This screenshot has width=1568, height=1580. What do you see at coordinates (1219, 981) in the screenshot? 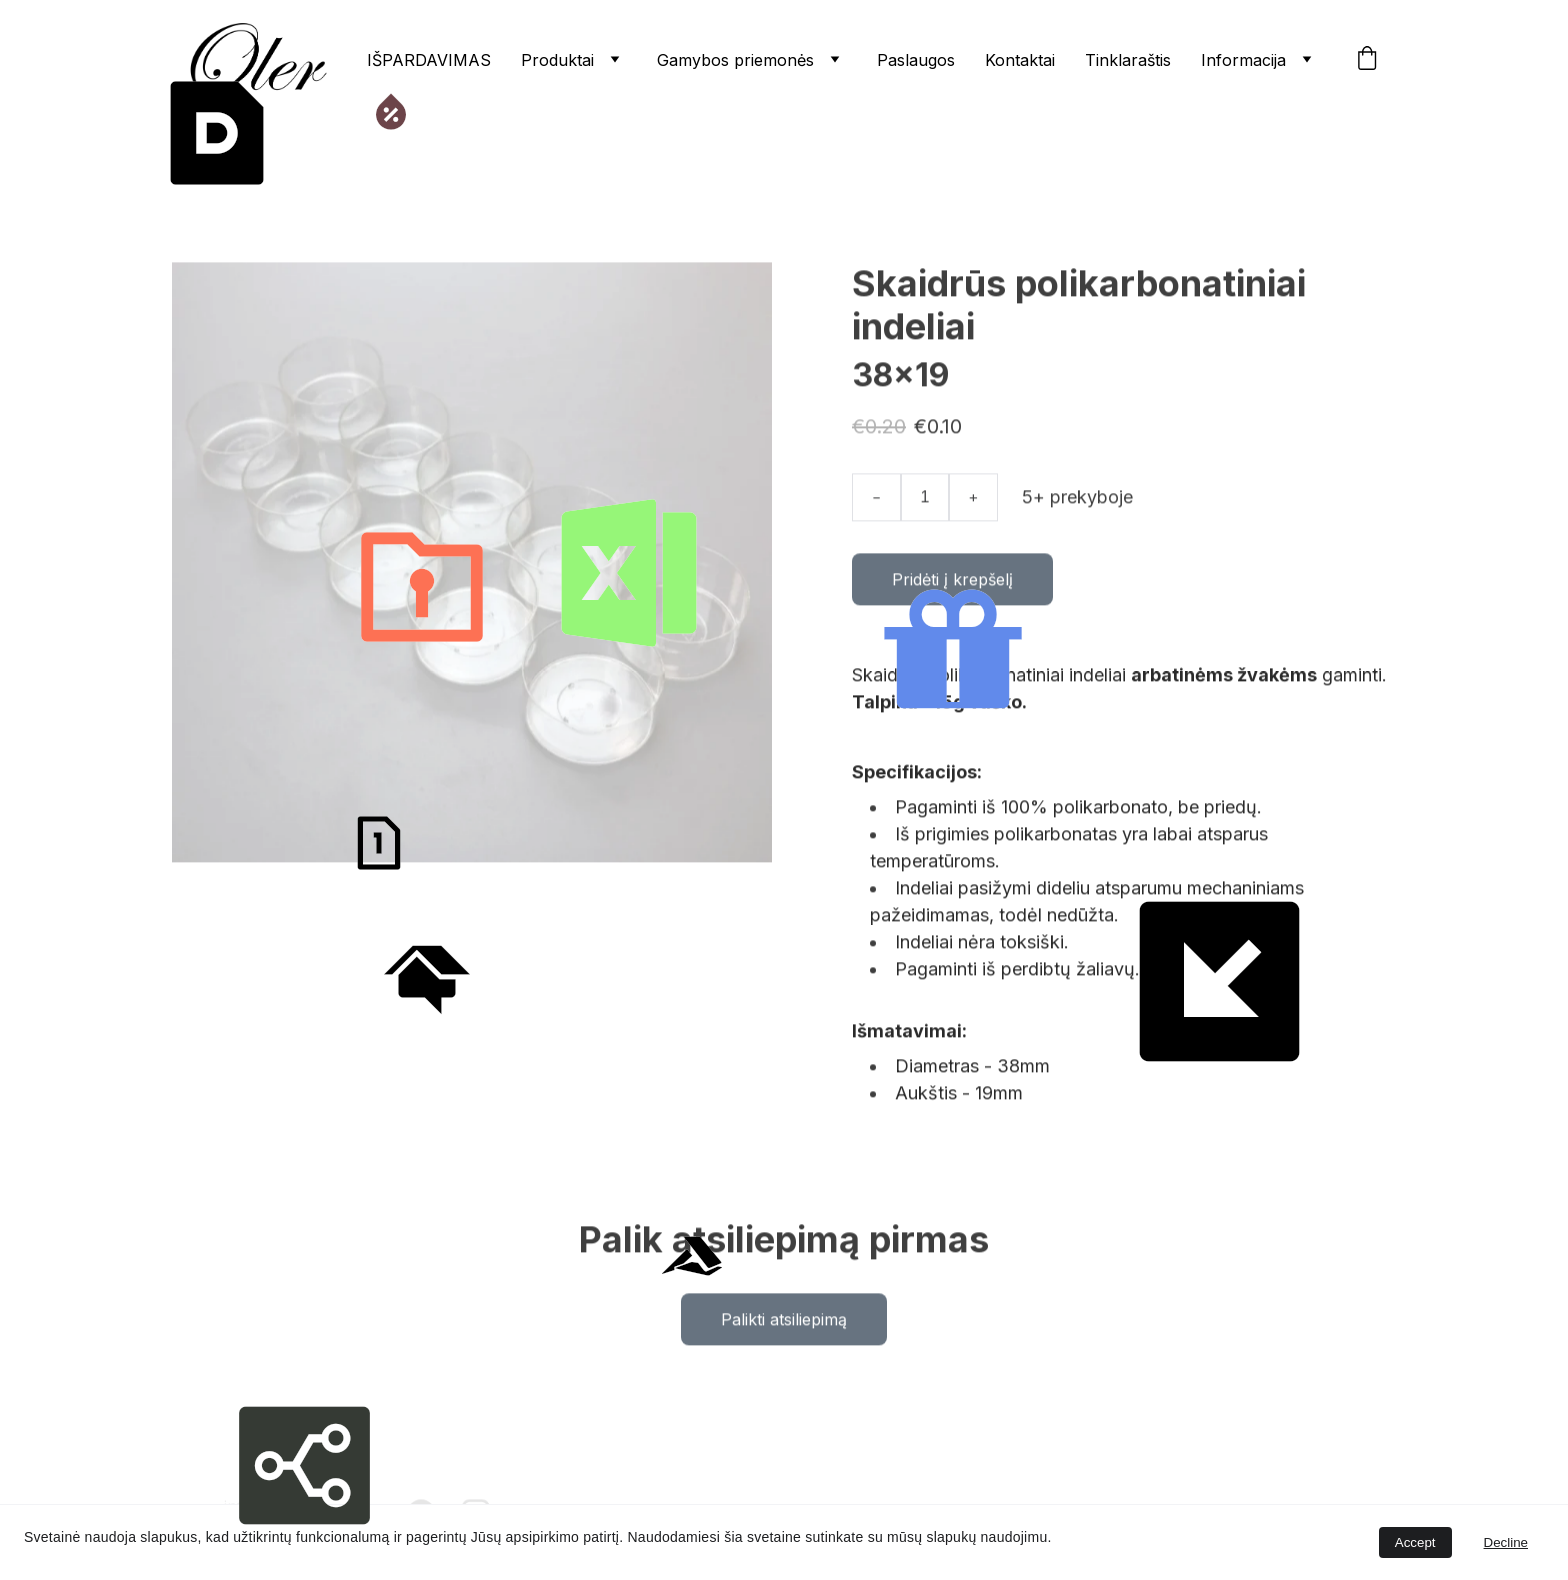
I see `navigate to previous or lower-level content` at bounding box center [1219, 981].